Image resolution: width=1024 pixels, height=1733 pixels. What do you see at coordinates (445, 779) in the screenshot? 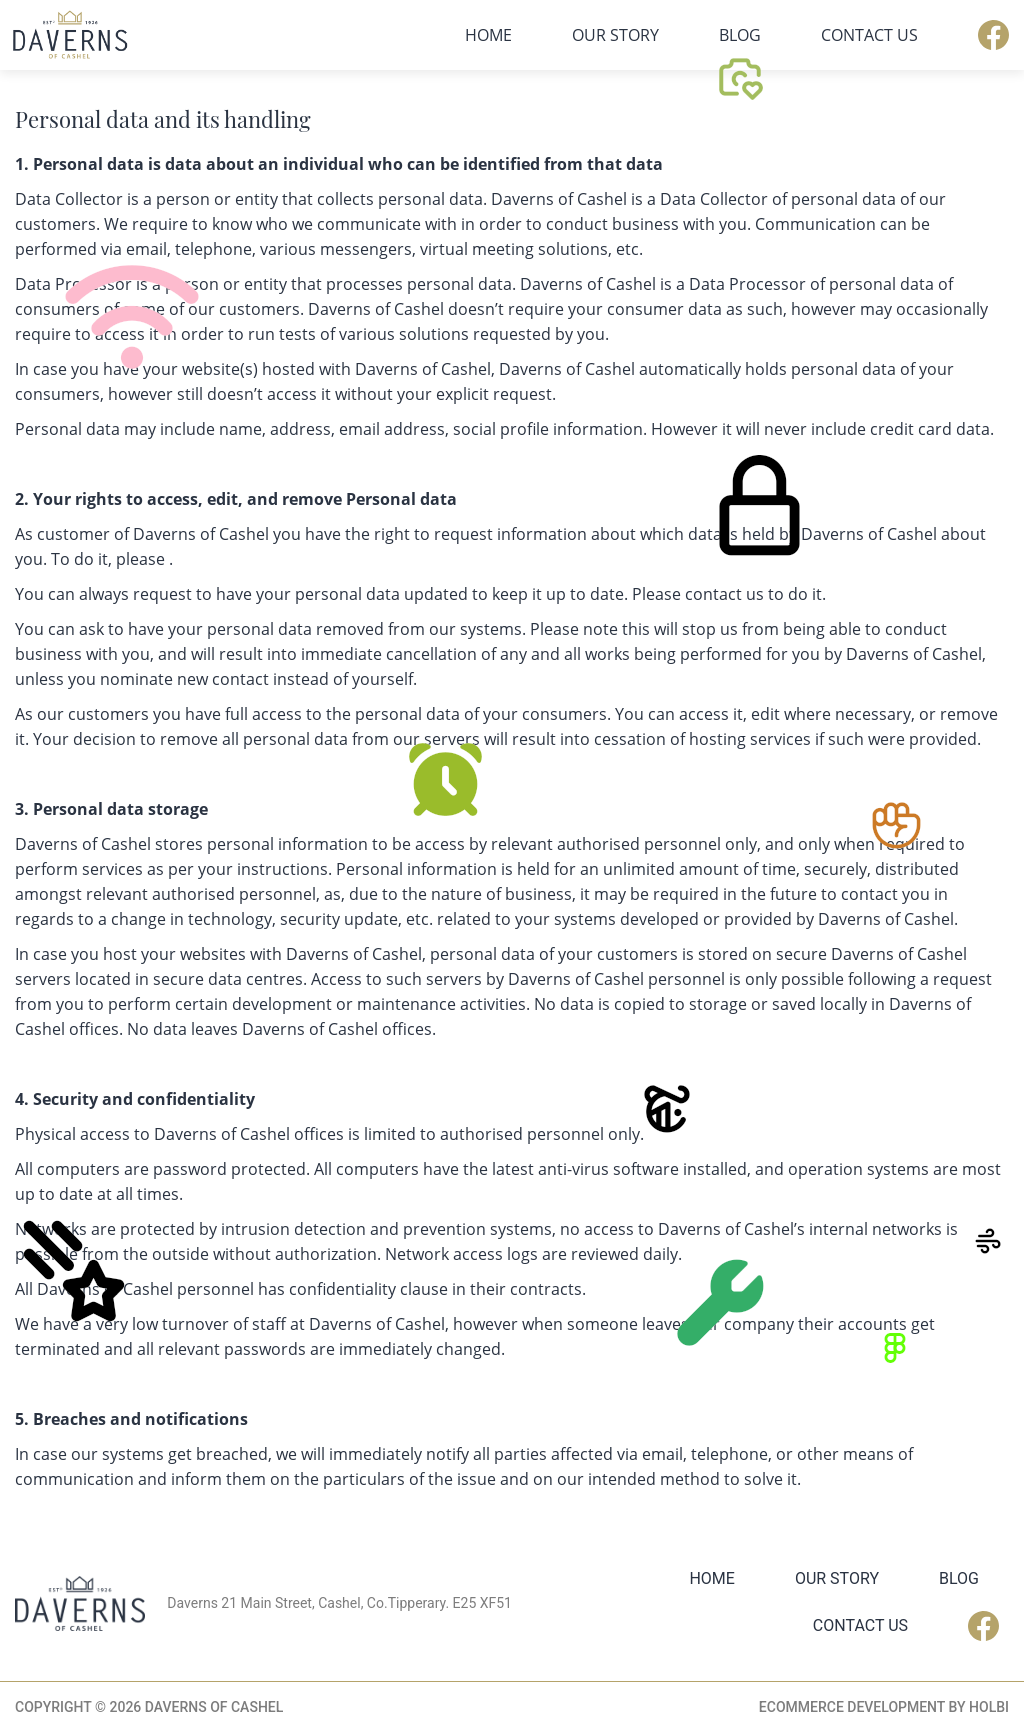
I see `set an alarm or timer` at bounding box center [445, 779].